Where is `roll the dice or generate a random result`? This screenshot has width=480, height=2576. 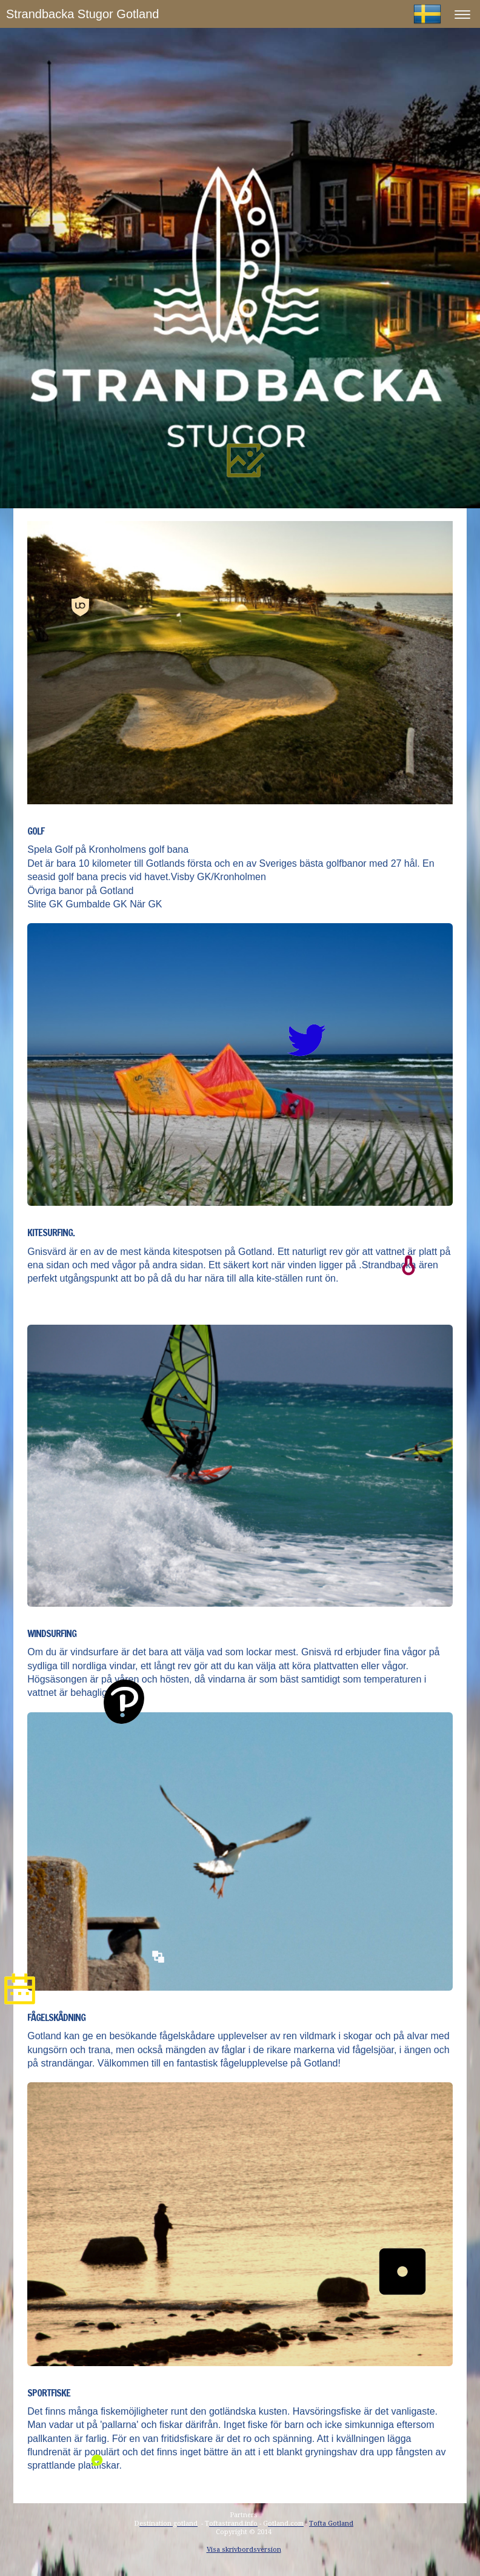 roll the dice or generate a random result is located at coordinates (402, 2272).